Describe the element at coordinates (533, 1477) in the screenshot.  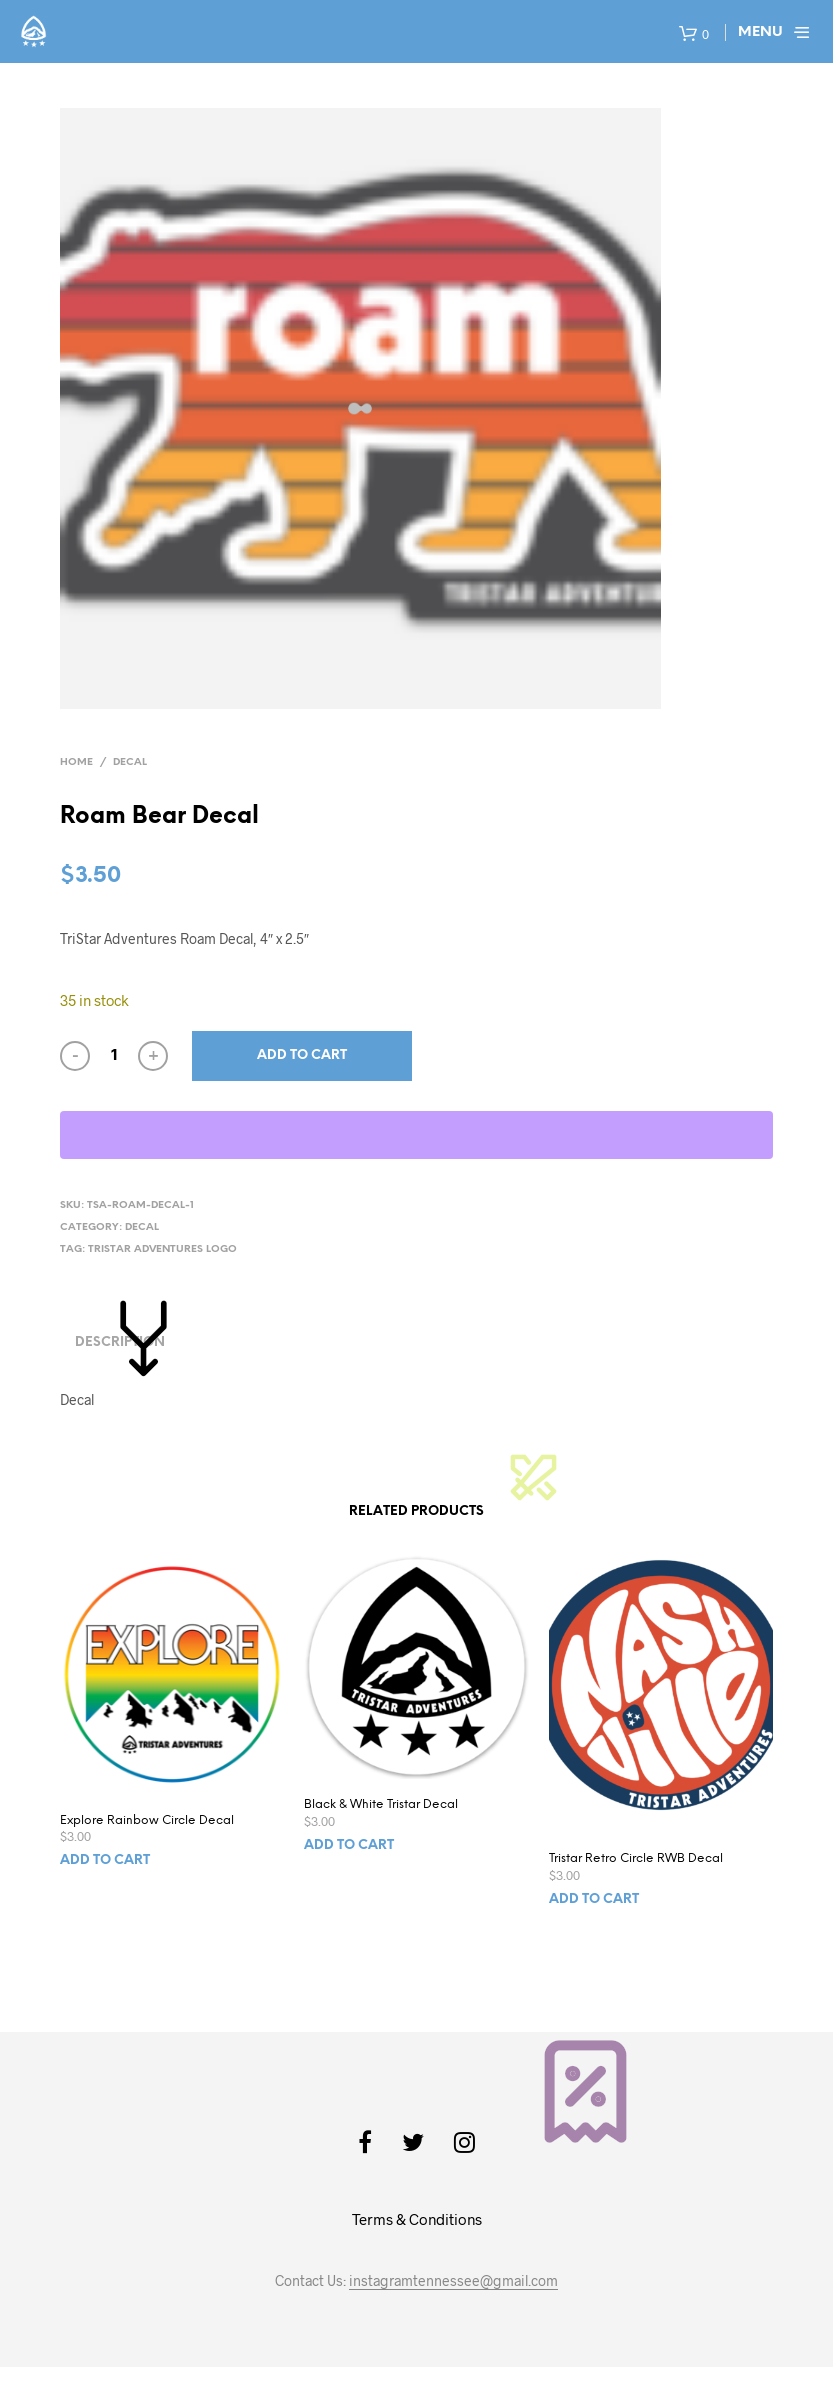
I see `start a battle or combat mode` at that location.